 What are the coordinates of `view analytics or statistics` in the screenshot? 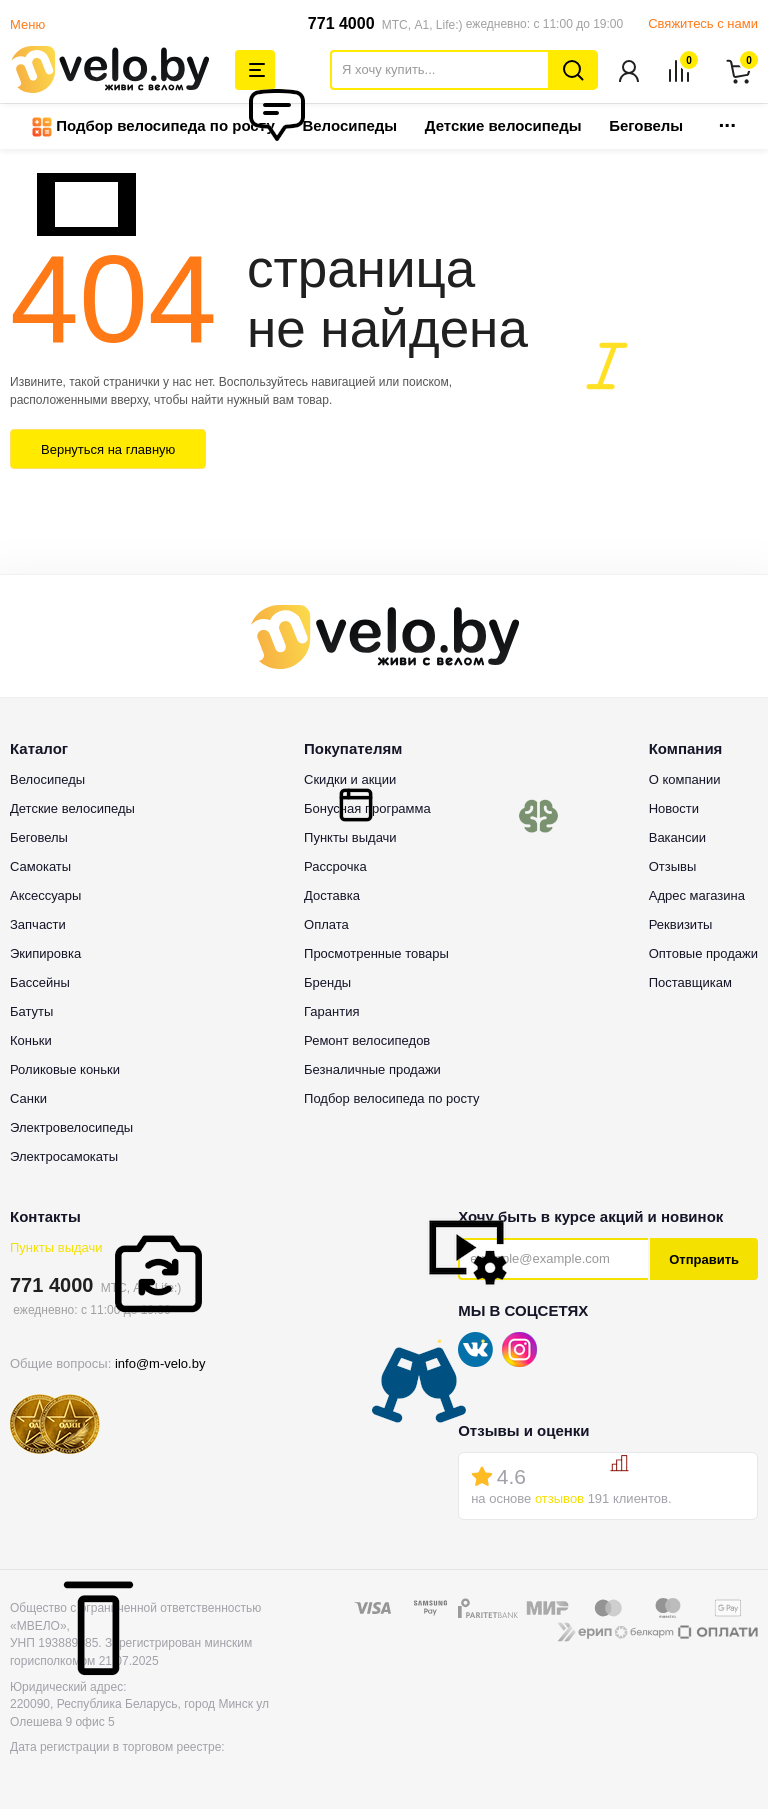 It's located at (619, 1463).